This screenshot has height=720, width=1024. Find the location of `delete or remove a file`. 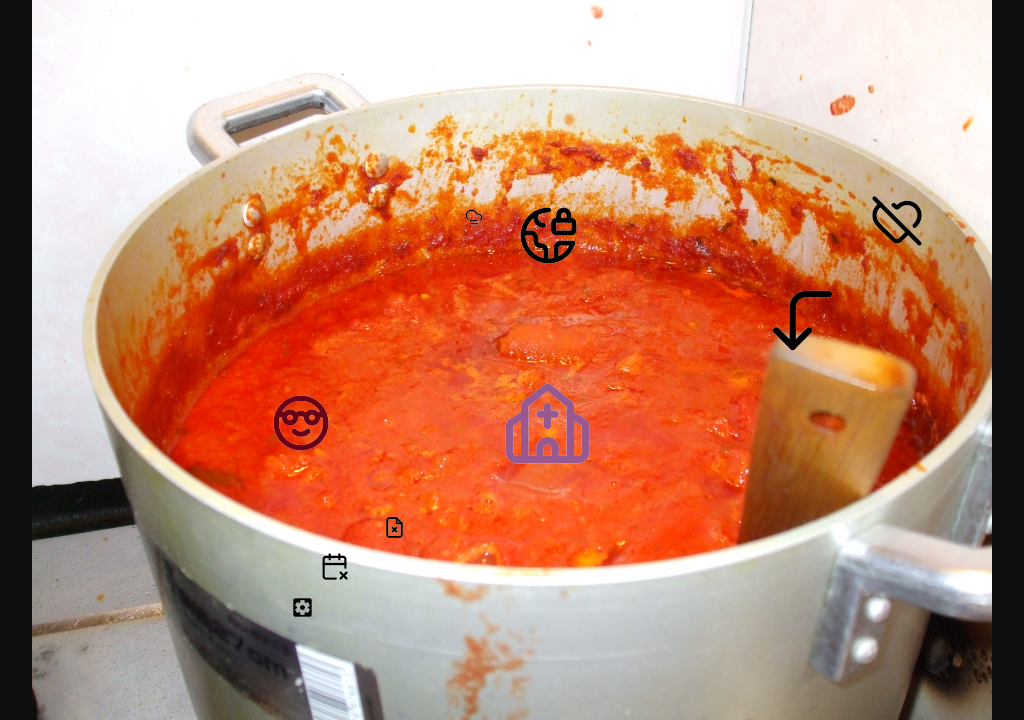

delete or remove a file is located at coordinates (394, 527).